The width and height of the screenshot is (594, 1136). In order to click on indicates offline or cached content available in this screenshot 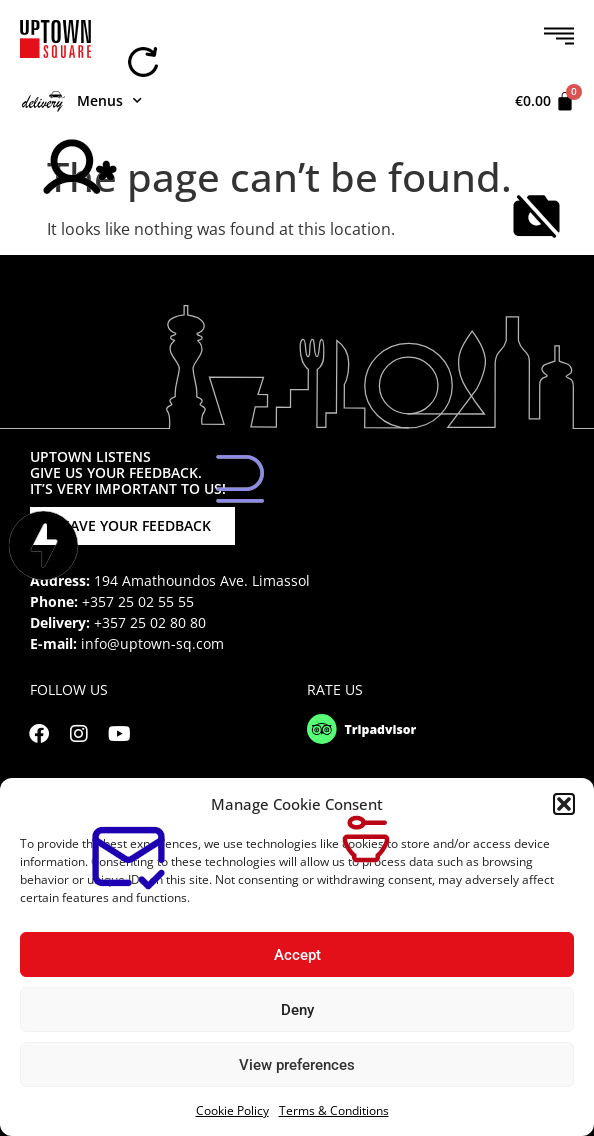, I will do `click(43, 545)`.